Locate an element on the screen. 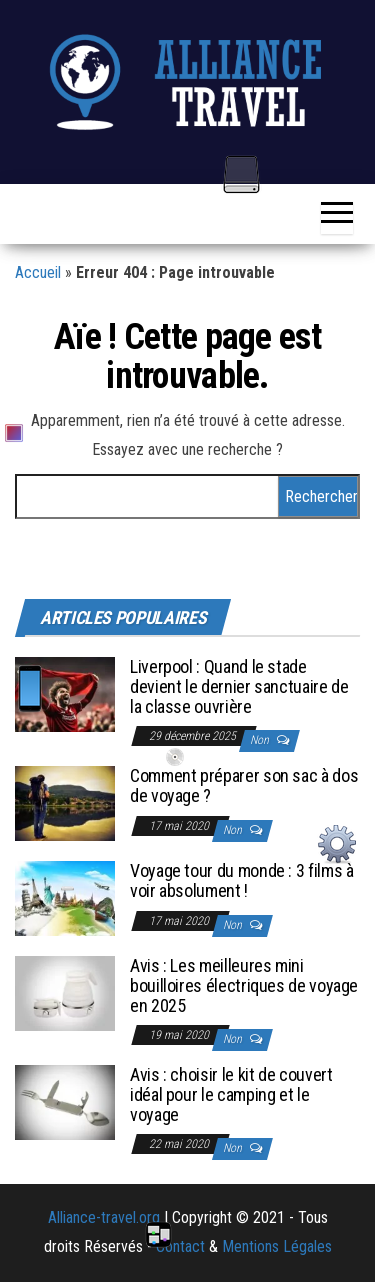 Image resolution: width=375 pixels, height=1282 pixels. indicates a DVD-RAM disc or optical media device is located at coordinates (175, 757).